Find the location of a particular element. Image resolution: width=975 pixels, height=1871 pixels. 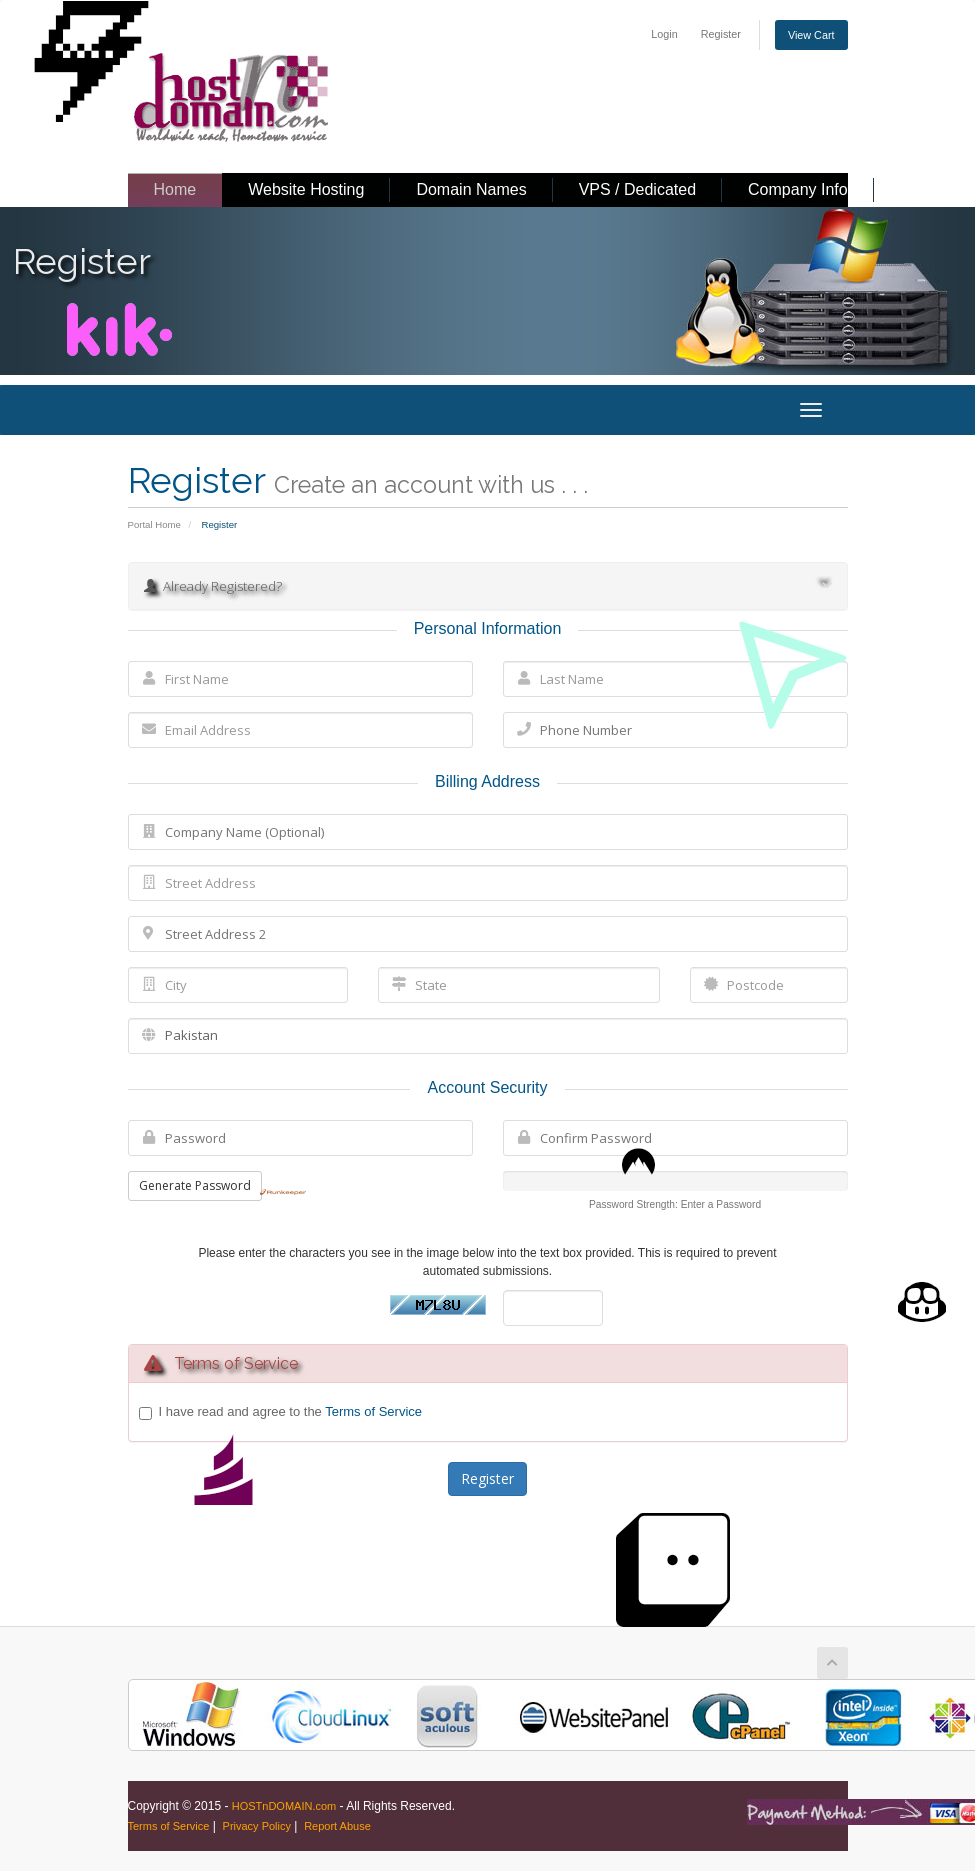

open kik messenger app is located at coordinates (119, 329).